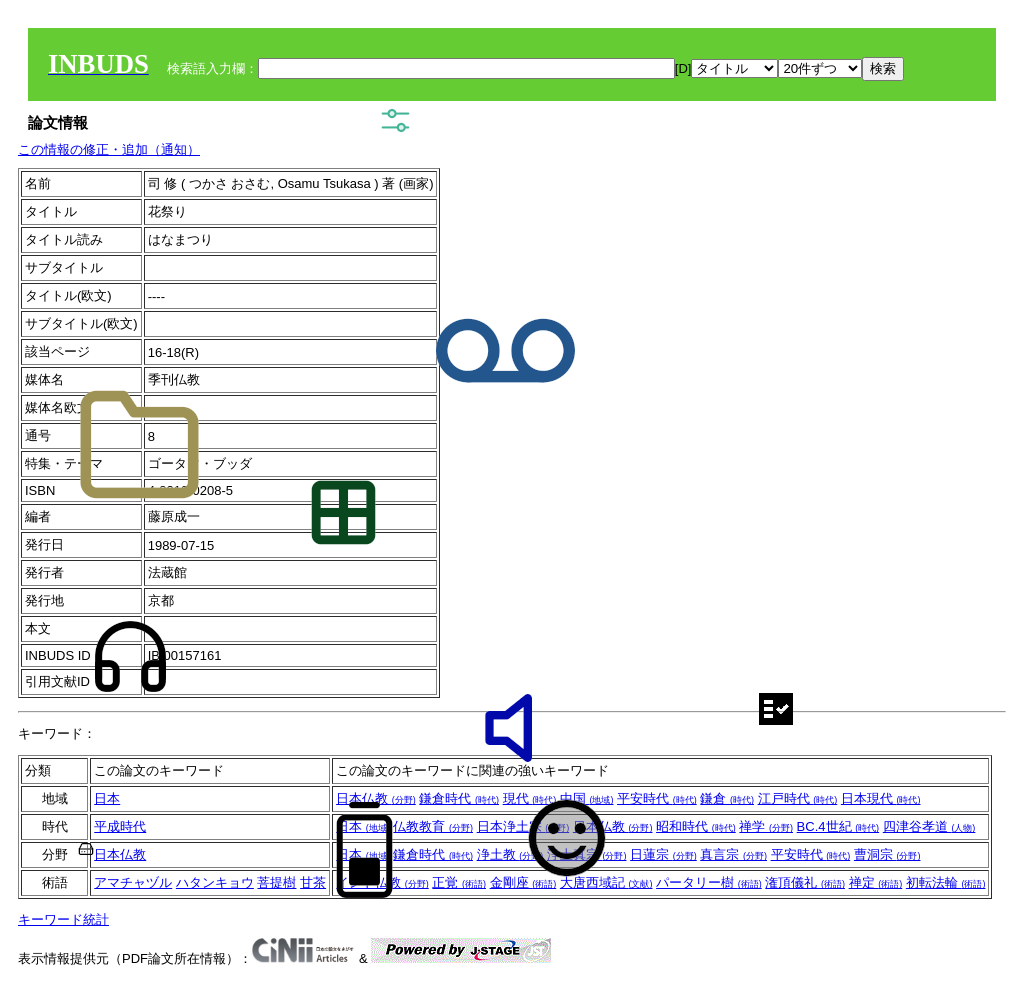 This screenshot has width=1024, height=985. I want to click on indicates medium battery level, so click(364, 851).